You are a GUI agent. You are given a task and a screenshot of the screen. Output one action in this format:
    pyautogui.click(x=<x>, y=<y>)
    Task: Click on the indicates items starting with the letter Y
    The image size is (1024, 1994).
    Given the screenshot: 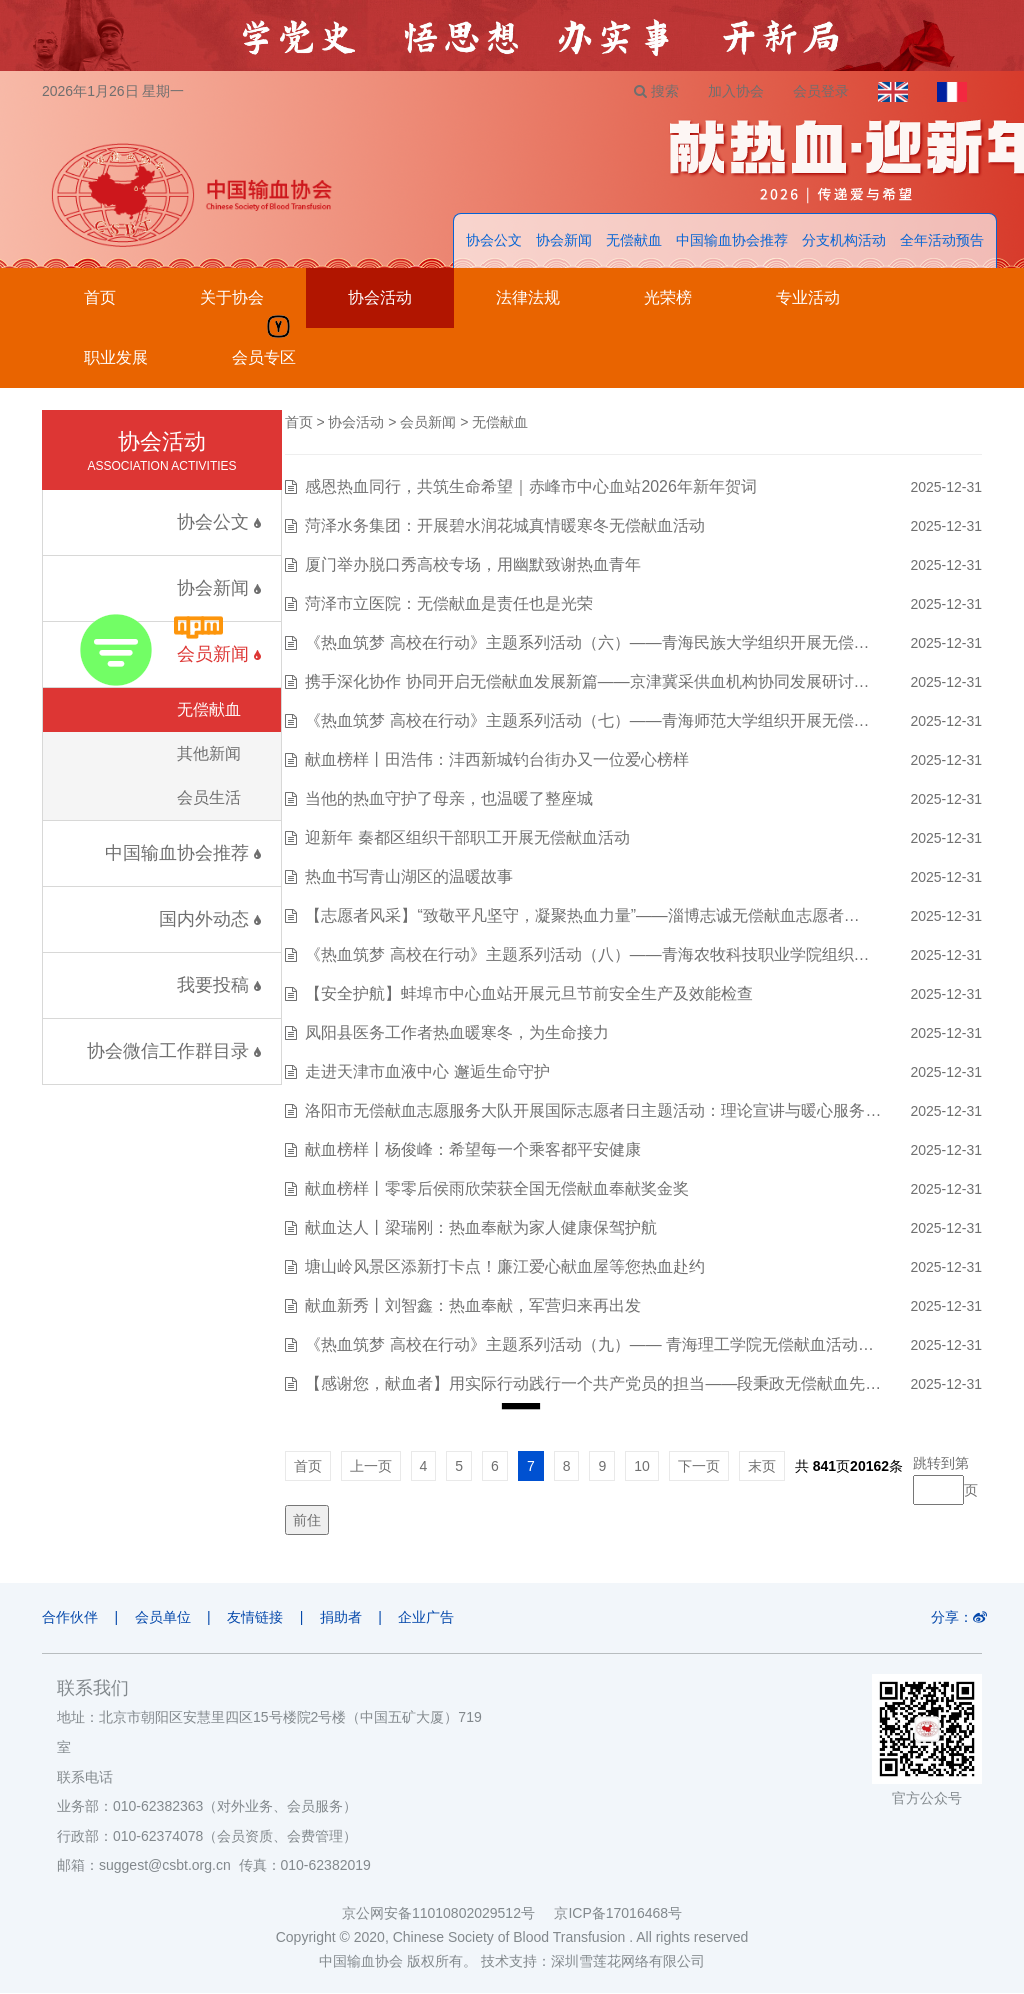 What is the action you would take?
    pyautogui.click(x=278, y=326)
    